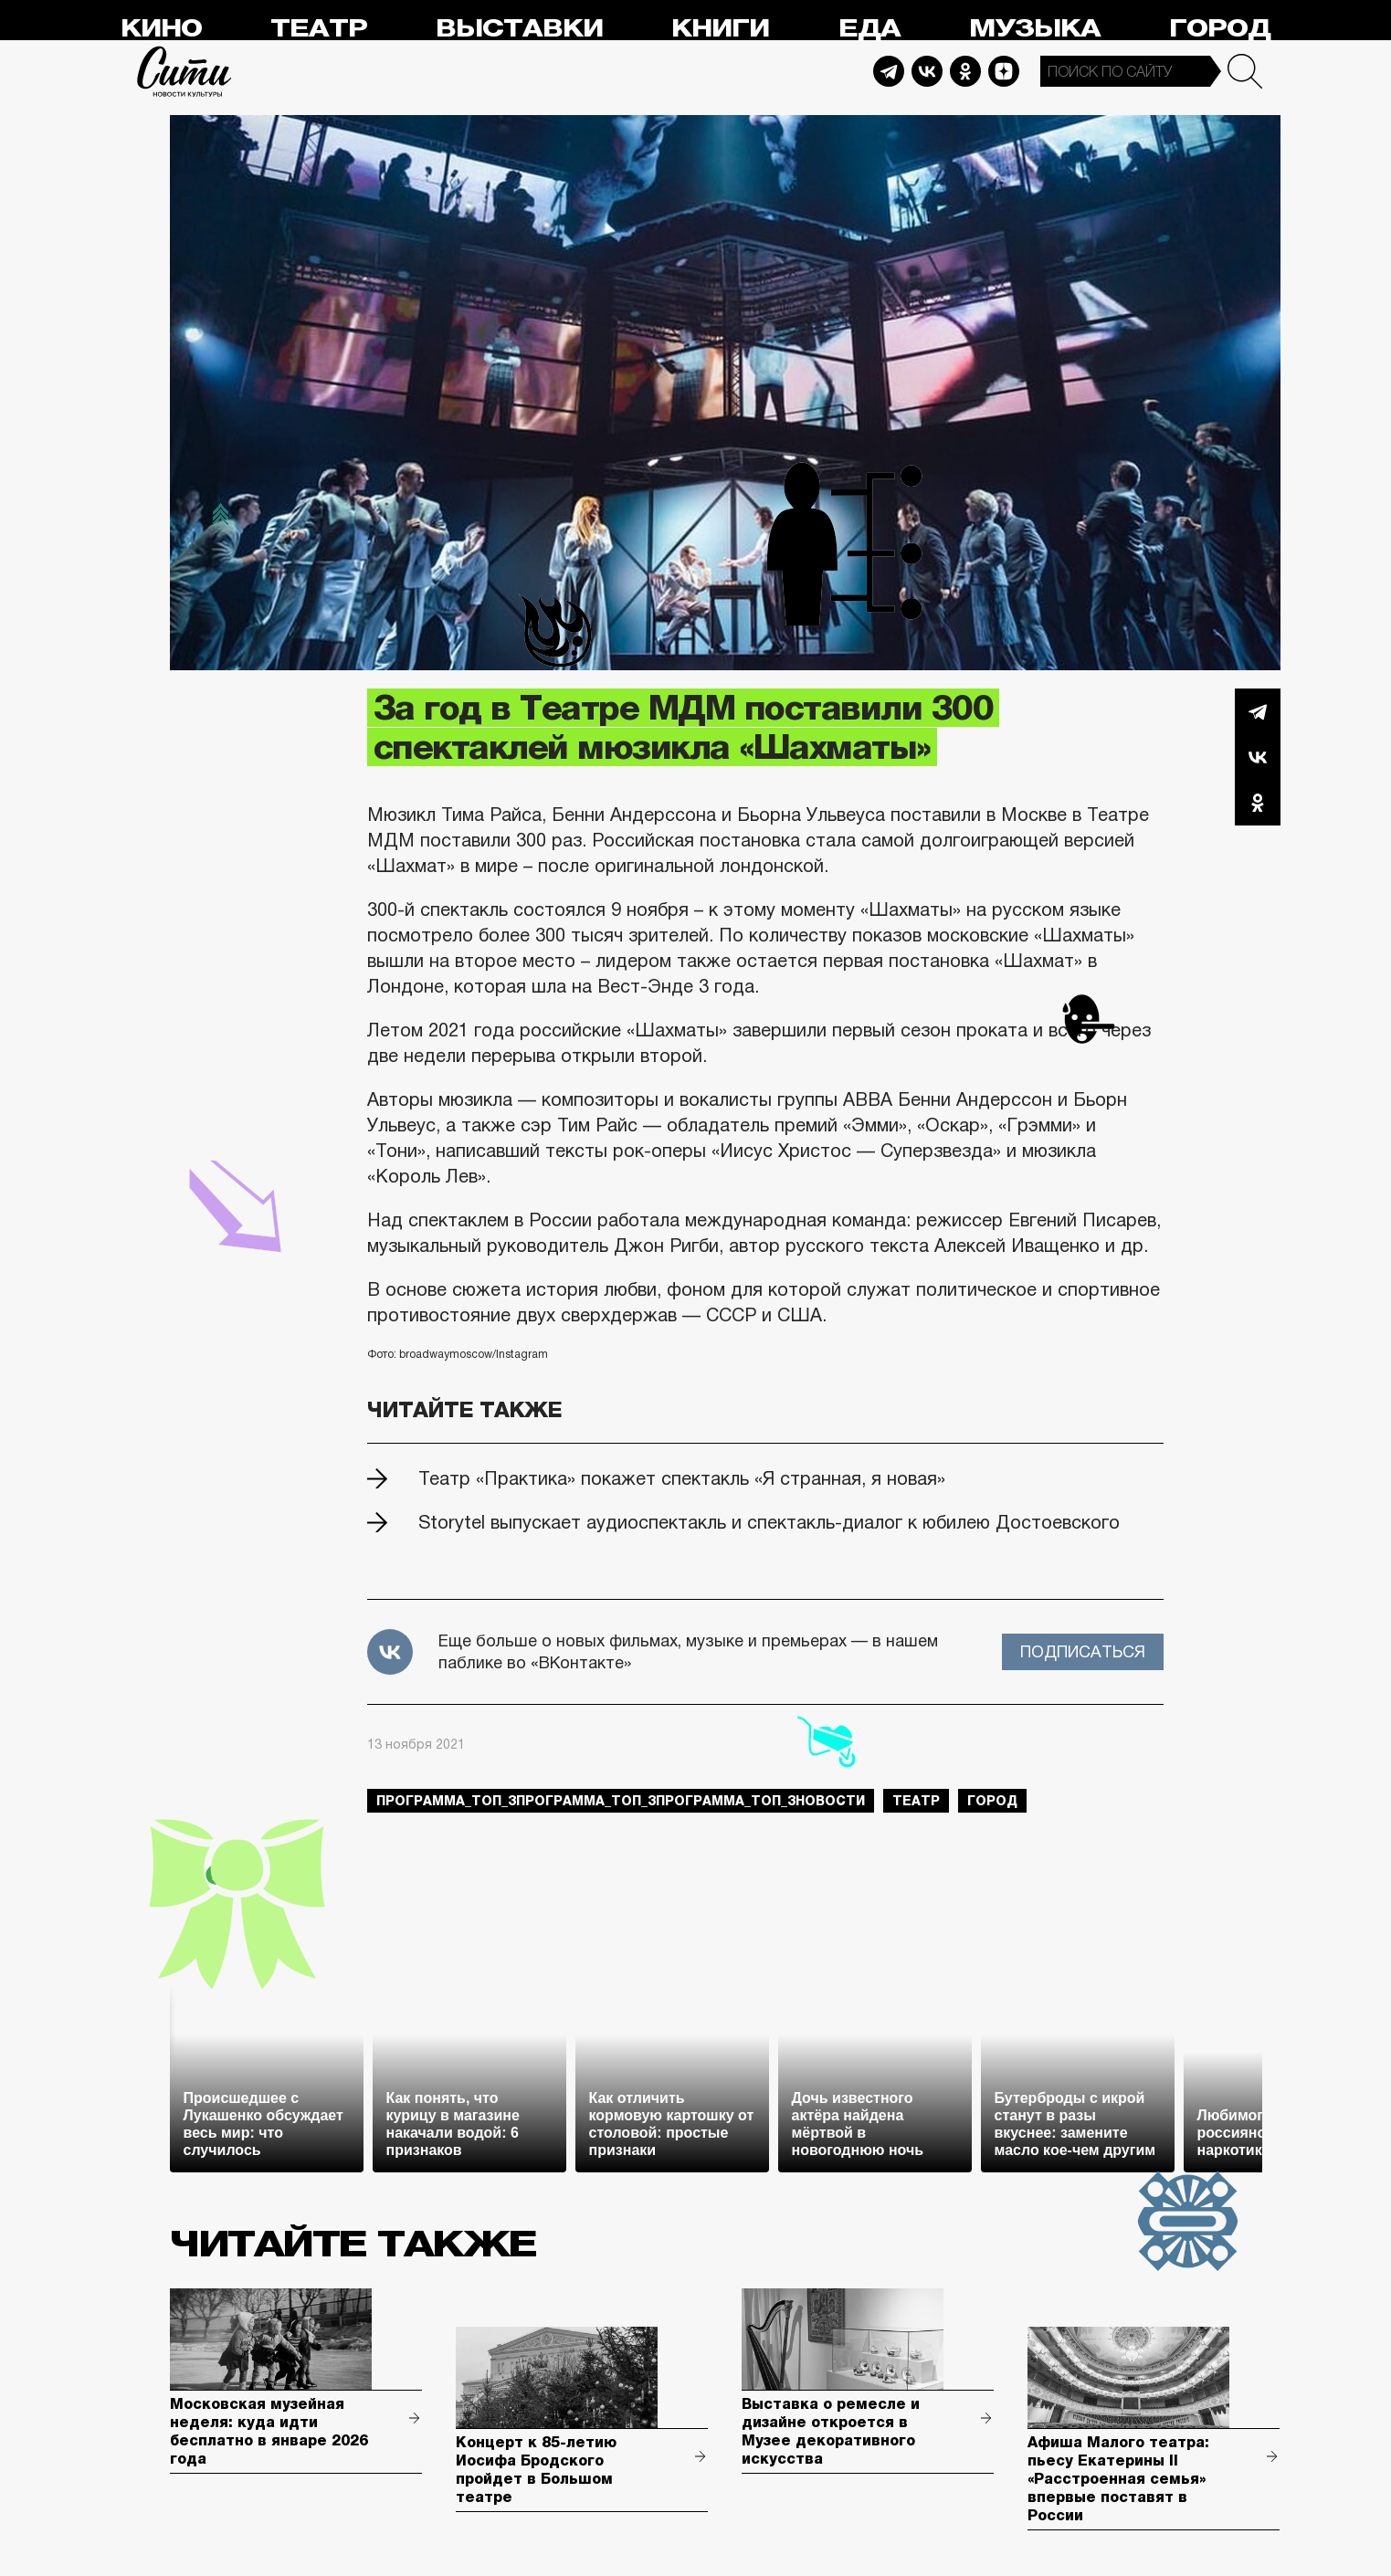 The image size is (1391, 2576). Describe the element at coordinates (237, 1904) in the screenshot. I see `add a decorative bow or ribbon to gift wrapping` at that location.